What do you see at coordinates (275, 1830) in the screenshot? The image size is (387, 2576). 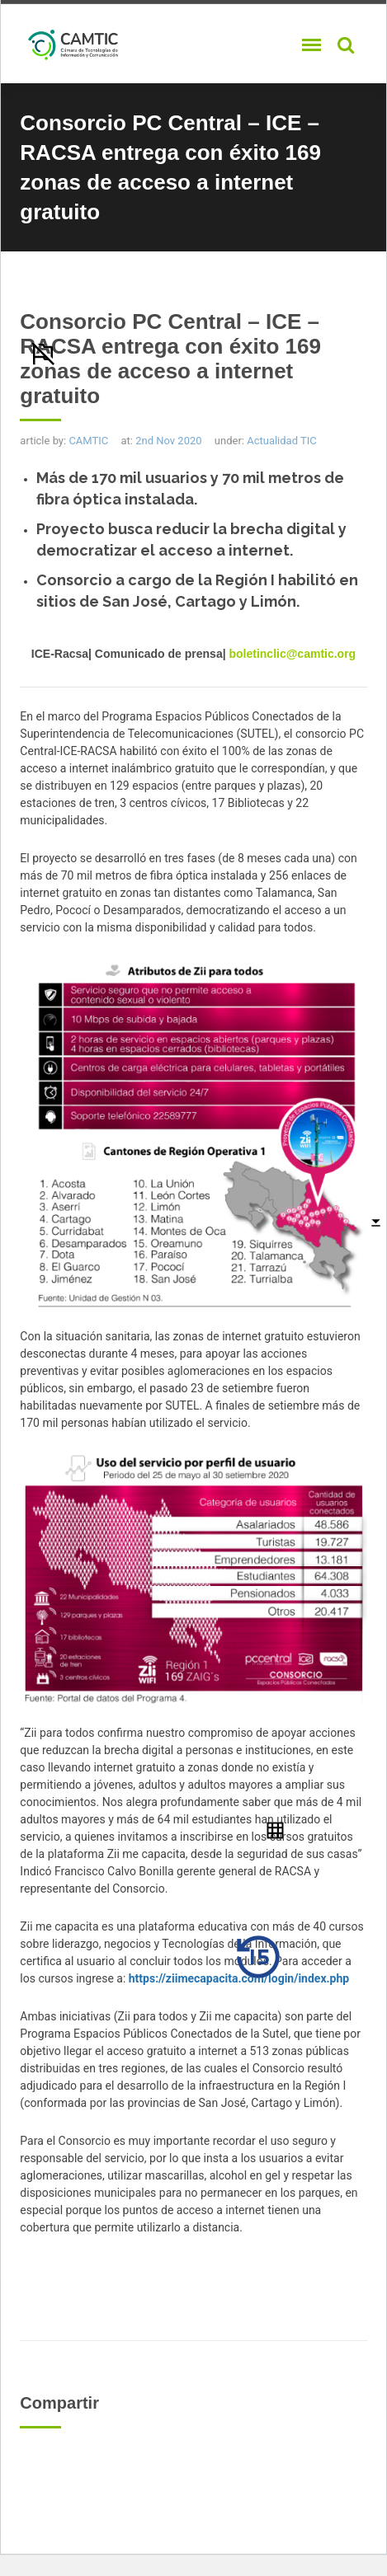 I see `switch to grid view layout` at bounding box center [275, 1830].